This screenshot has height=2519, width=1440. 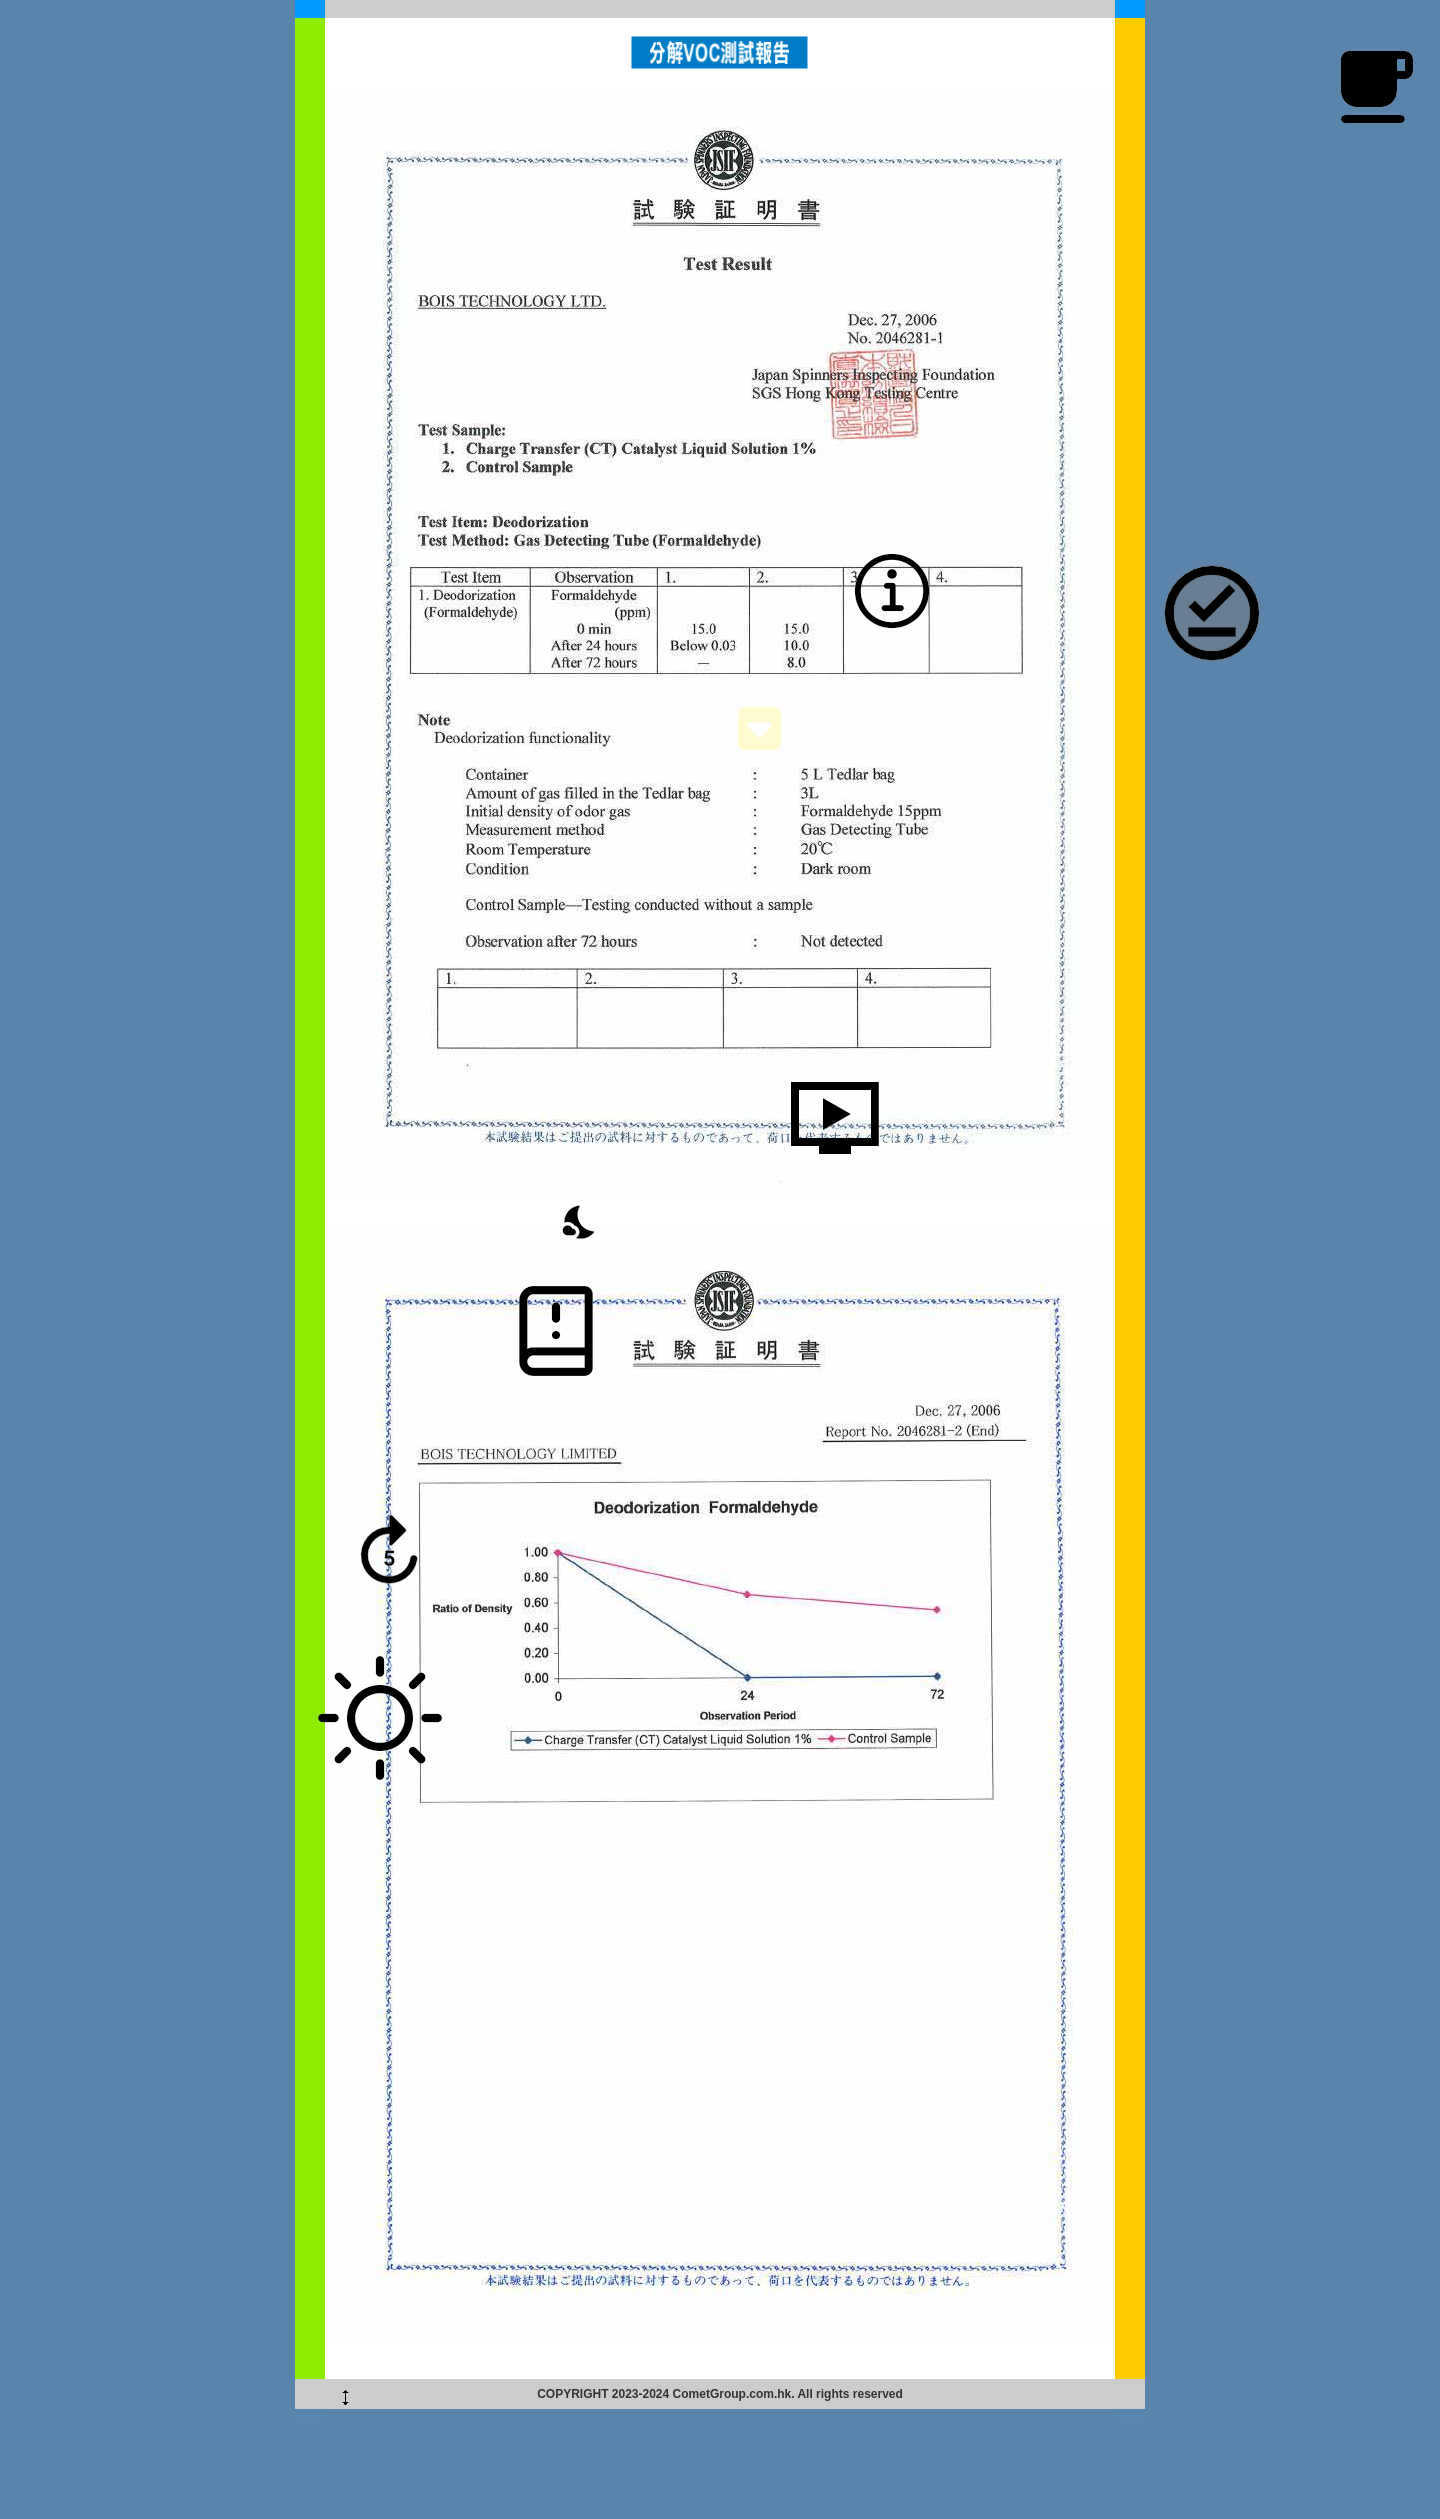 I want to click on play on-demand video content, so click(x=835, y=1118).